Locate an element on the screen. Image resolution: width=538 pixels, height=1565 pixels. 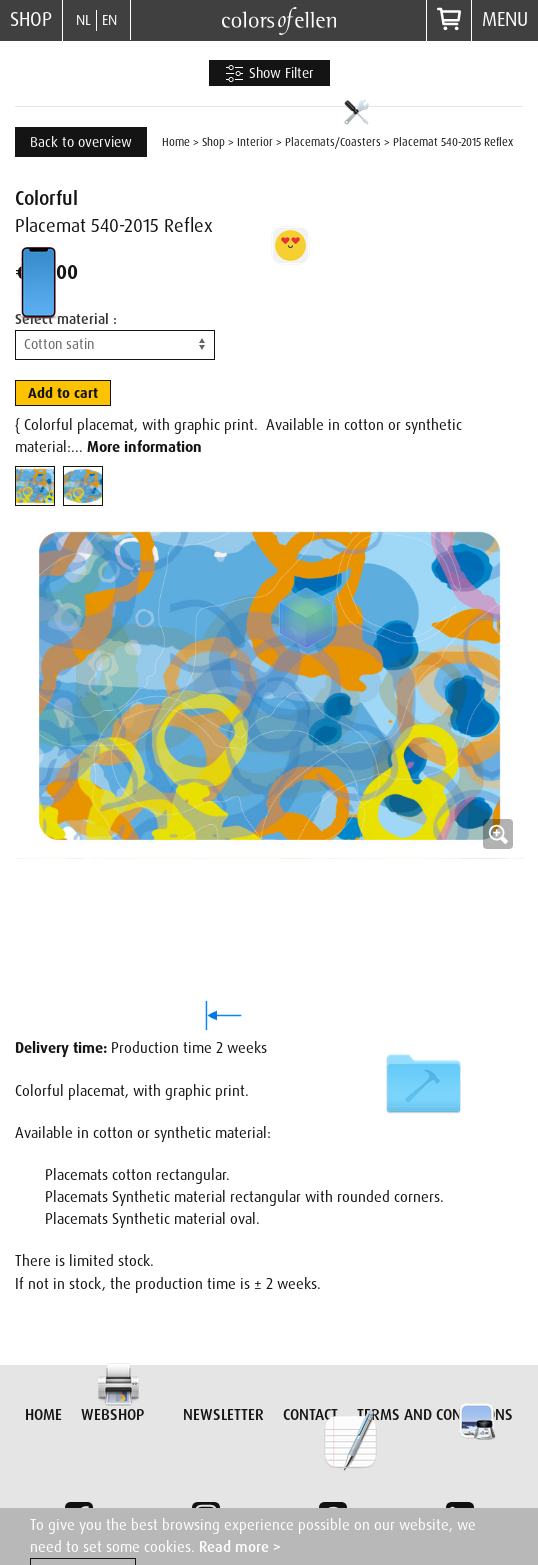
open developer tools and resources folder is located at coordinates (423, 1083).